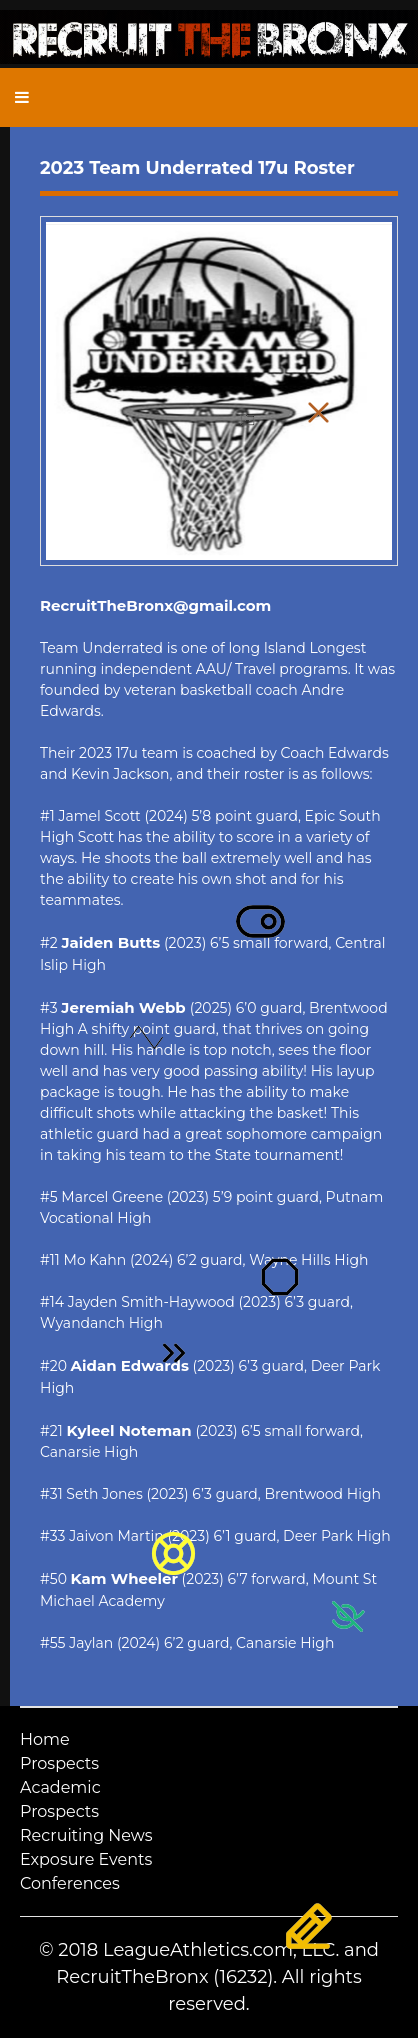 This screenshot has height=2038, width=418. What do you see at coordinates (280, 1277) in the screenshot?
I see `stop or halt action indicator` at bounding box center [280, 1277].